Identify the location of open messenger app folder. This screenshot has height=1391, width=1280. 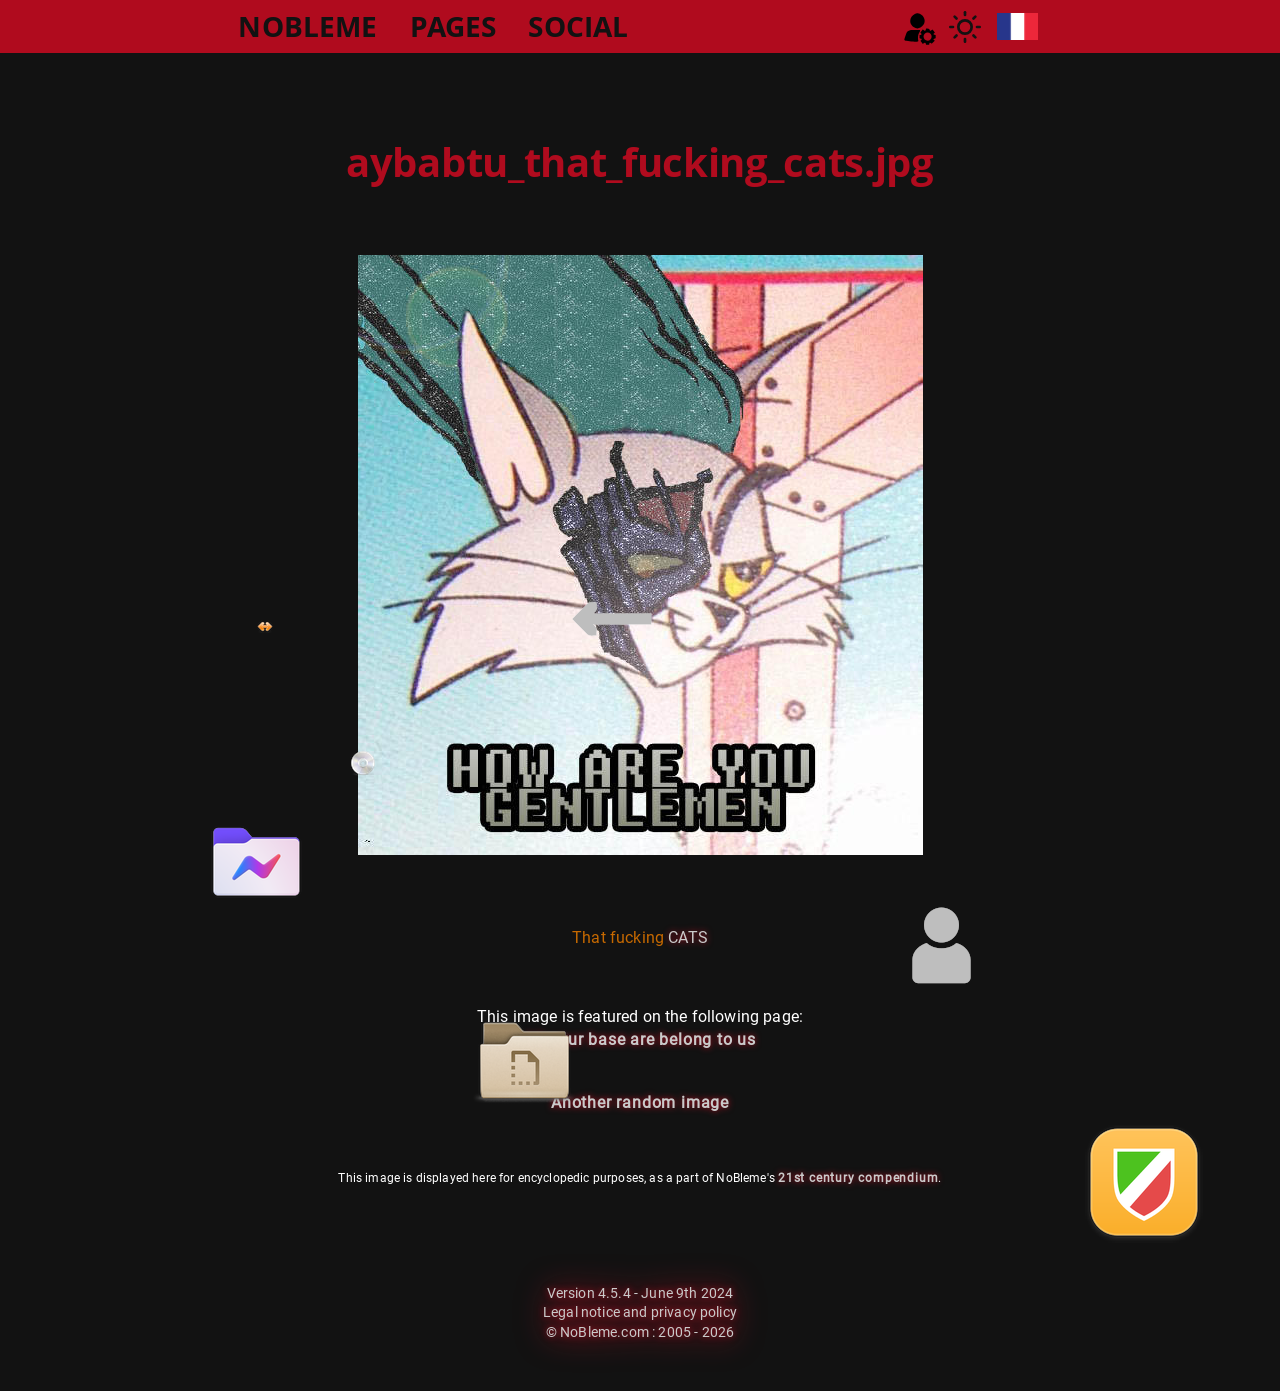
(256, 864).